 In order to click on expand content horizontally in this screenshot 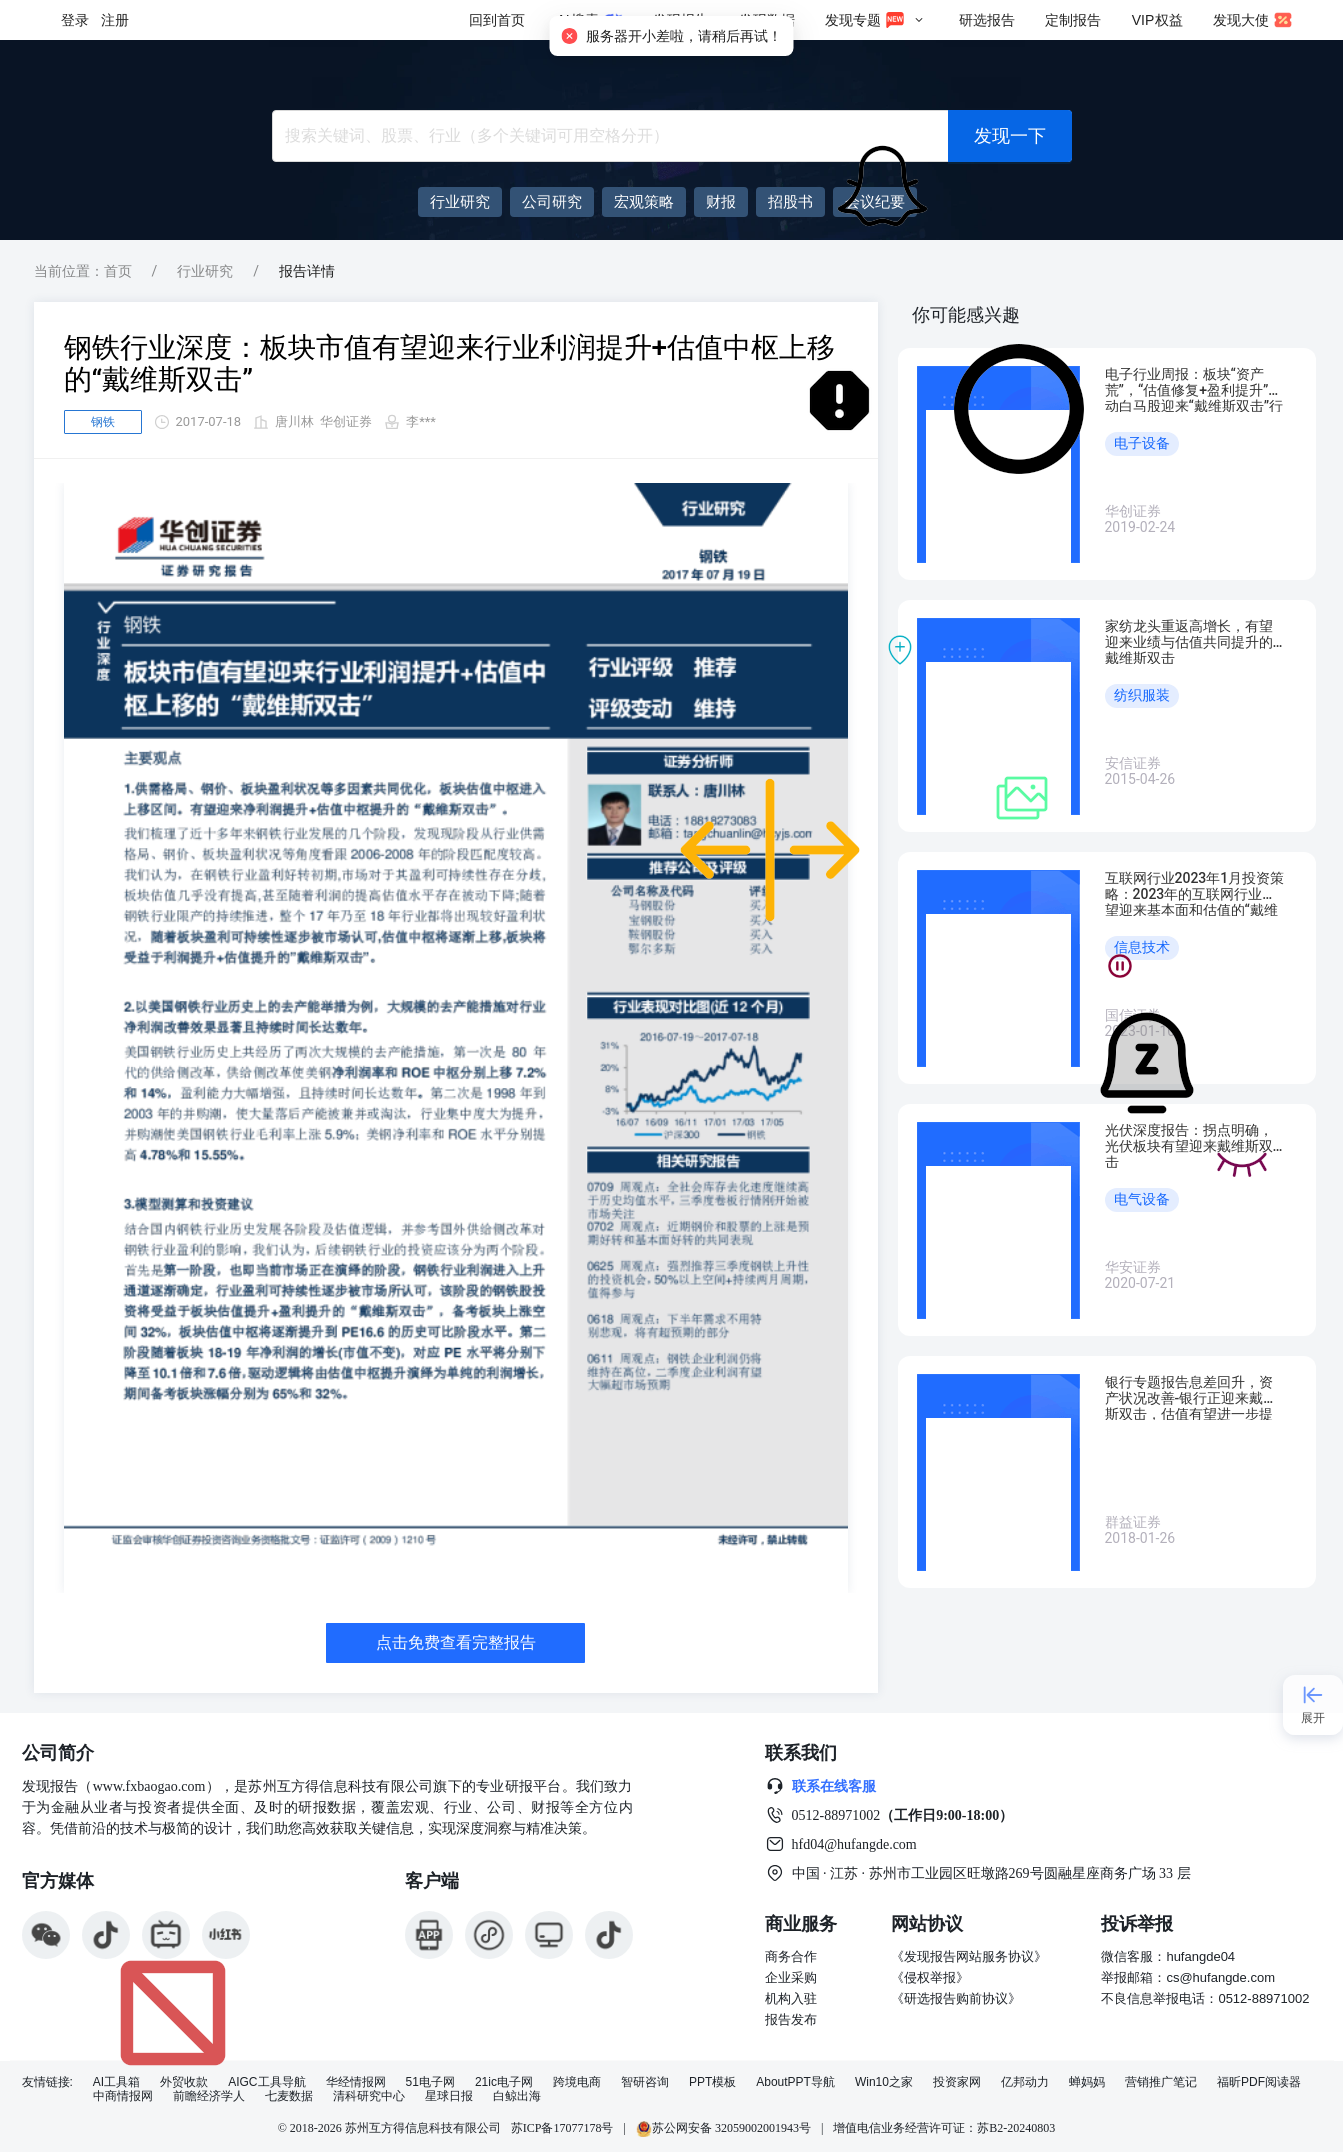, I will do `click(770, 850)`.